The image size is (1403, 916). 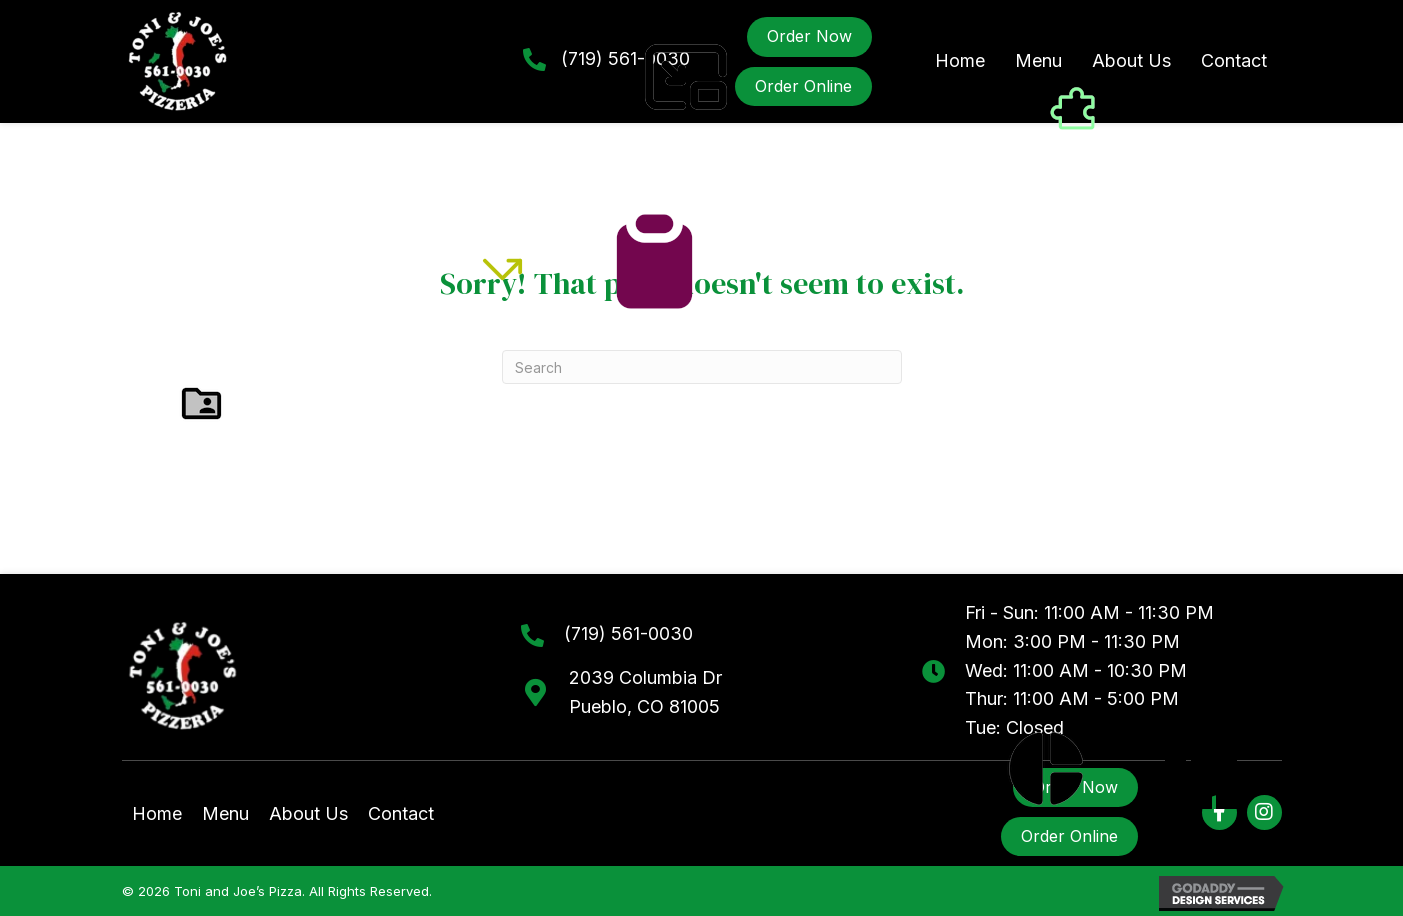 I want to click on reply to a message or thread, so click(x=502, y=268).